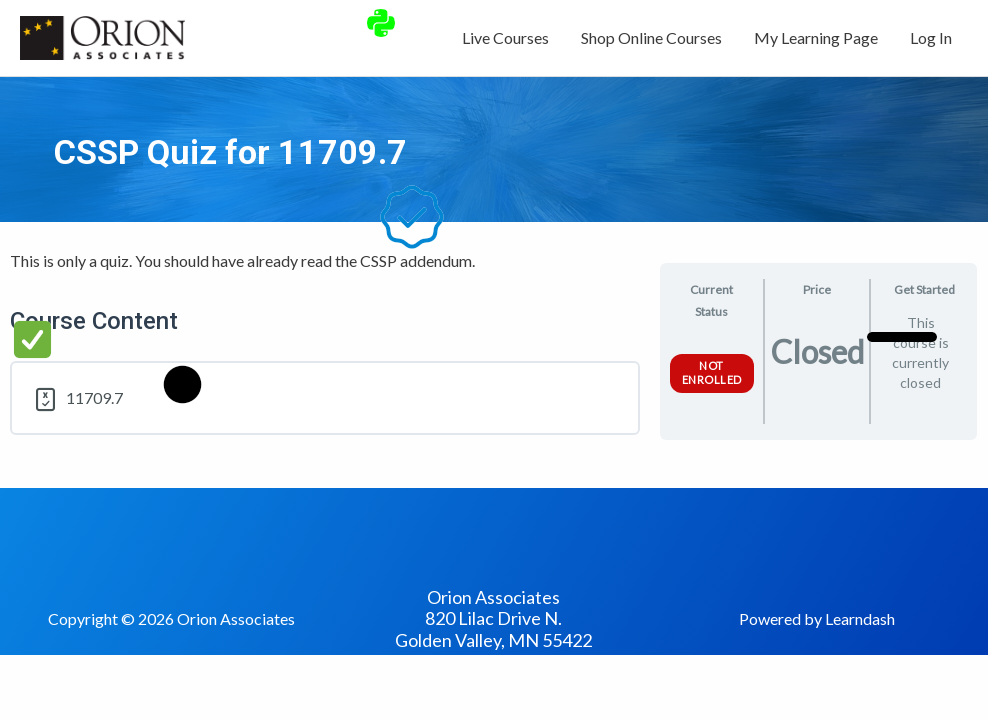 The width and height of the screenshot is (988, 720). What do you see at coordinates (182, 384) in the screenshot?
I see `indicates an unread notification or new item` at bounding box center [182, 384].